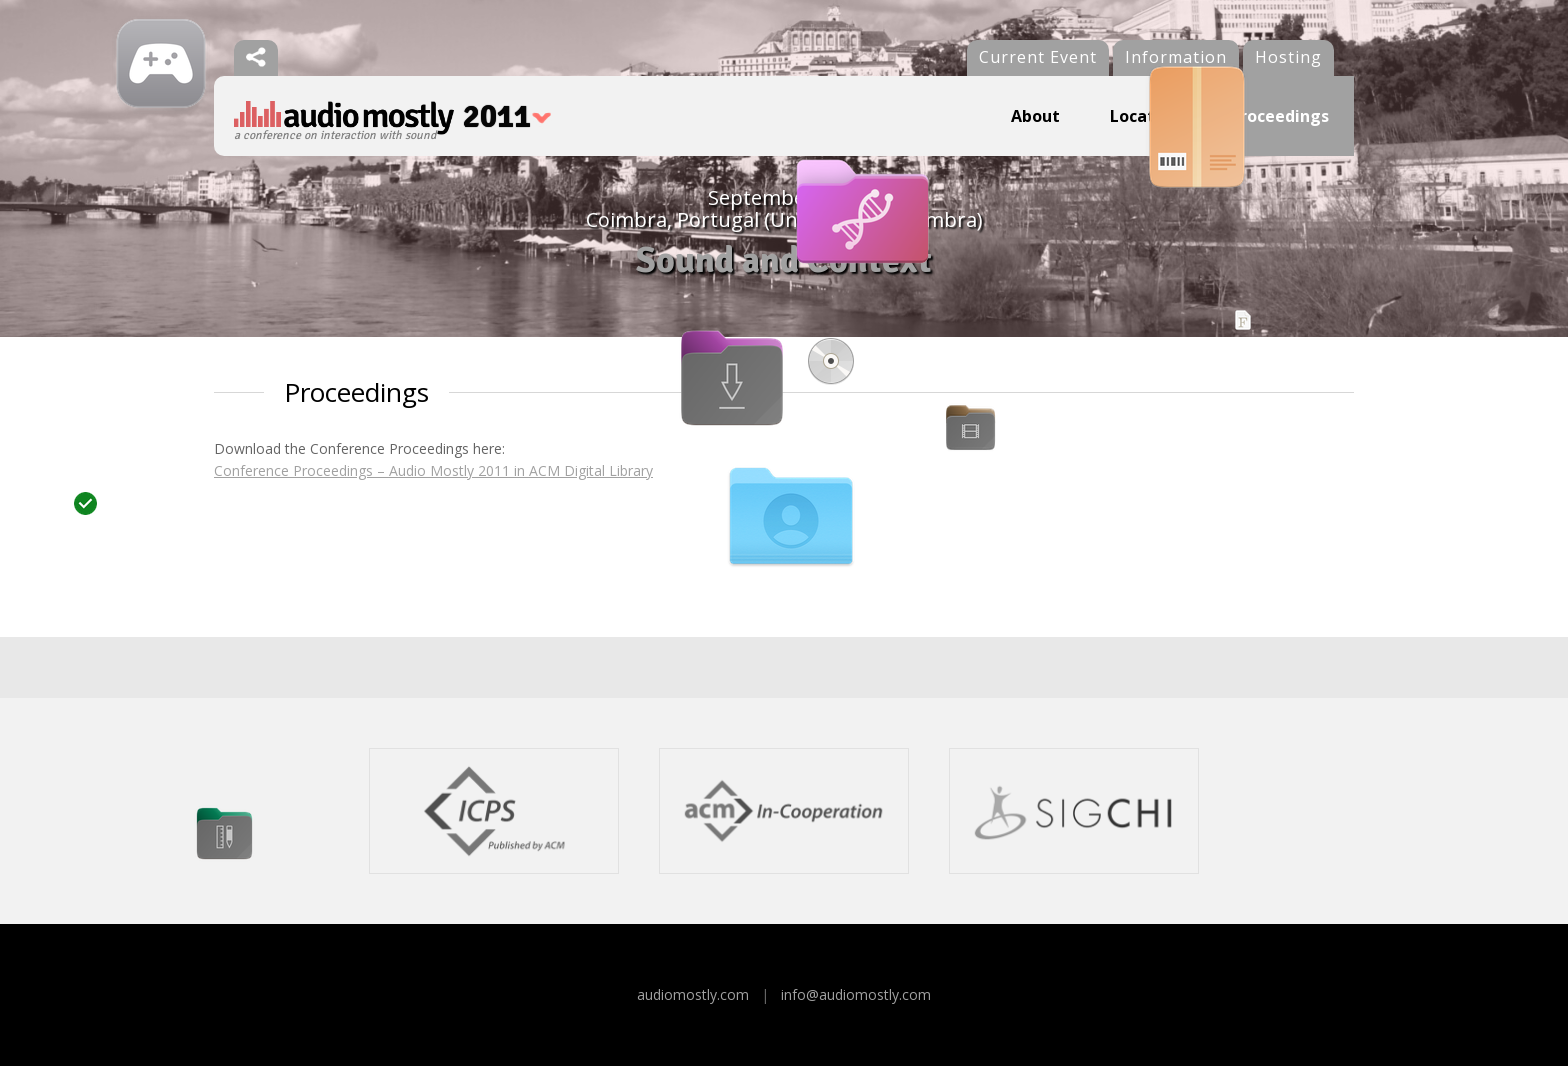 Image resolution: width=1568 pixels, height=1066 pixels. What do you see at coordinates (831, 361) in the screenshot?
I see `indicates a blu-ray disc drive or media` at bounding box center [831, 361].